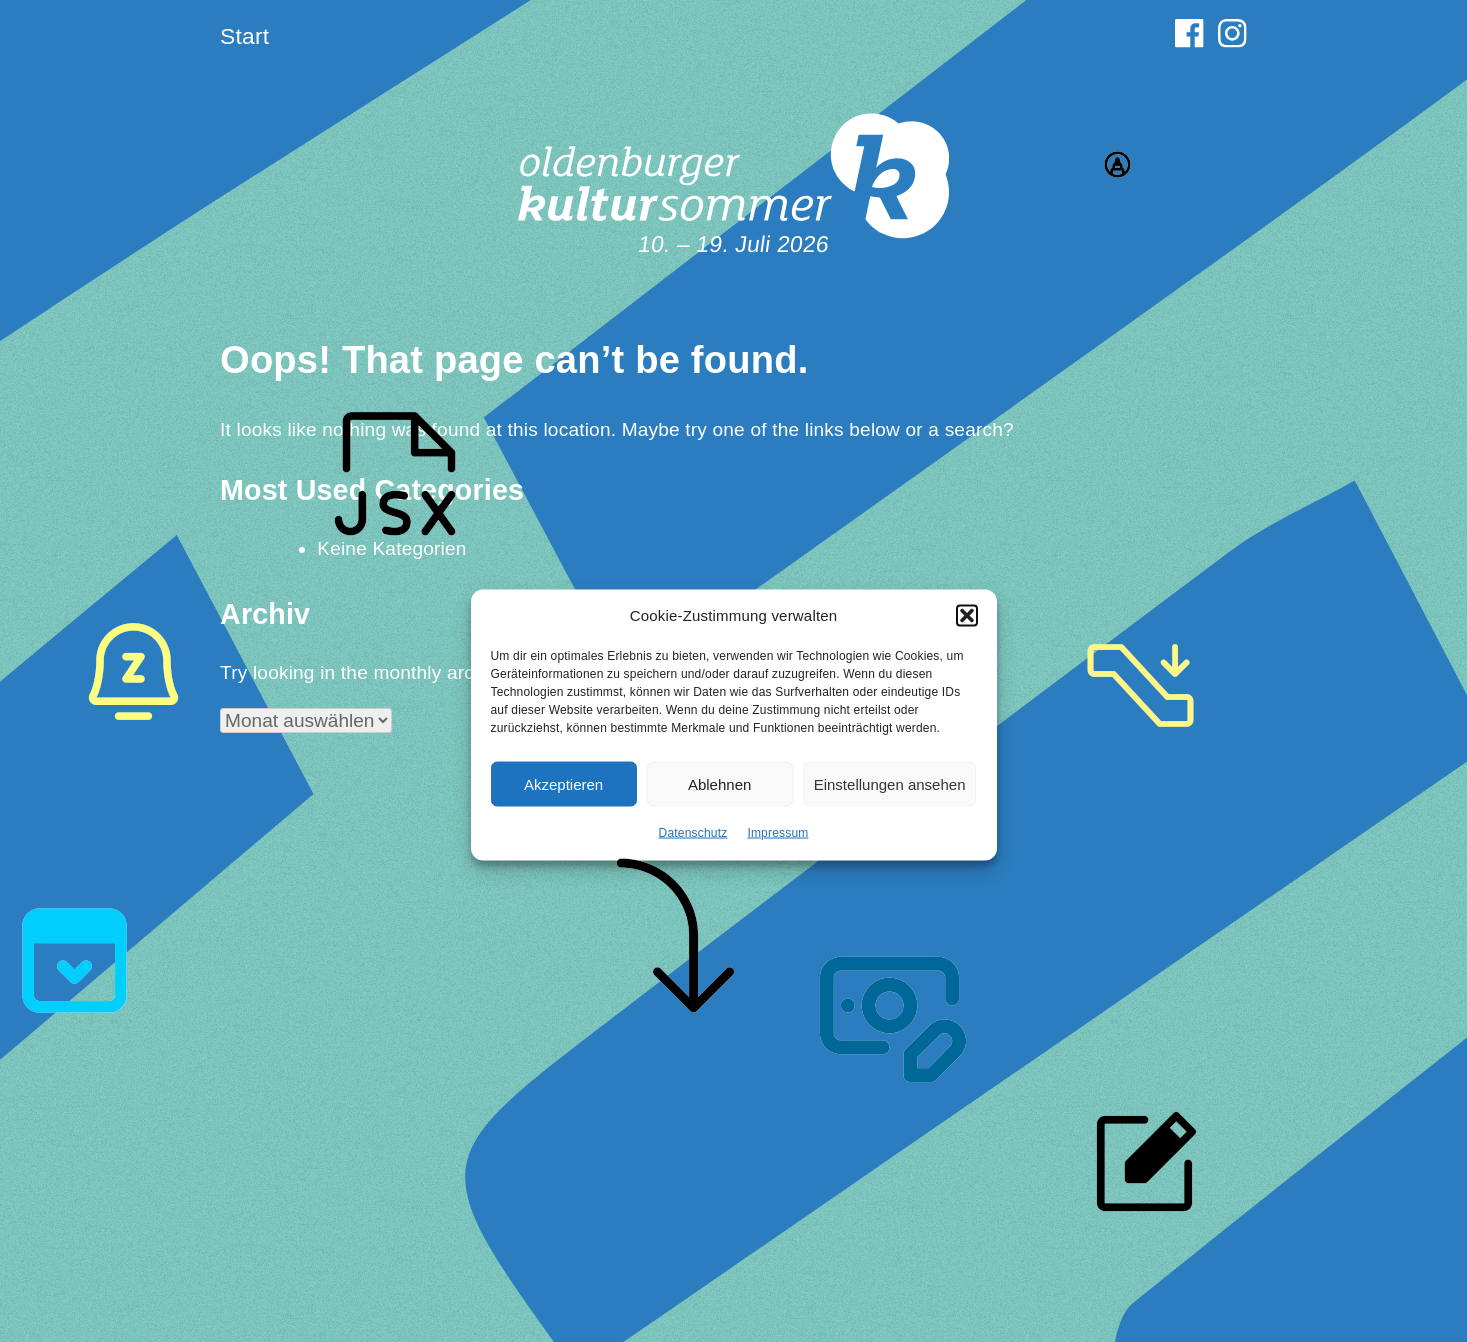 The width and height of the screenshot is (1467, 1342). Describe the element at coordinates (1144, 1163) in the screenshot. I see `compose a new note` at that location.